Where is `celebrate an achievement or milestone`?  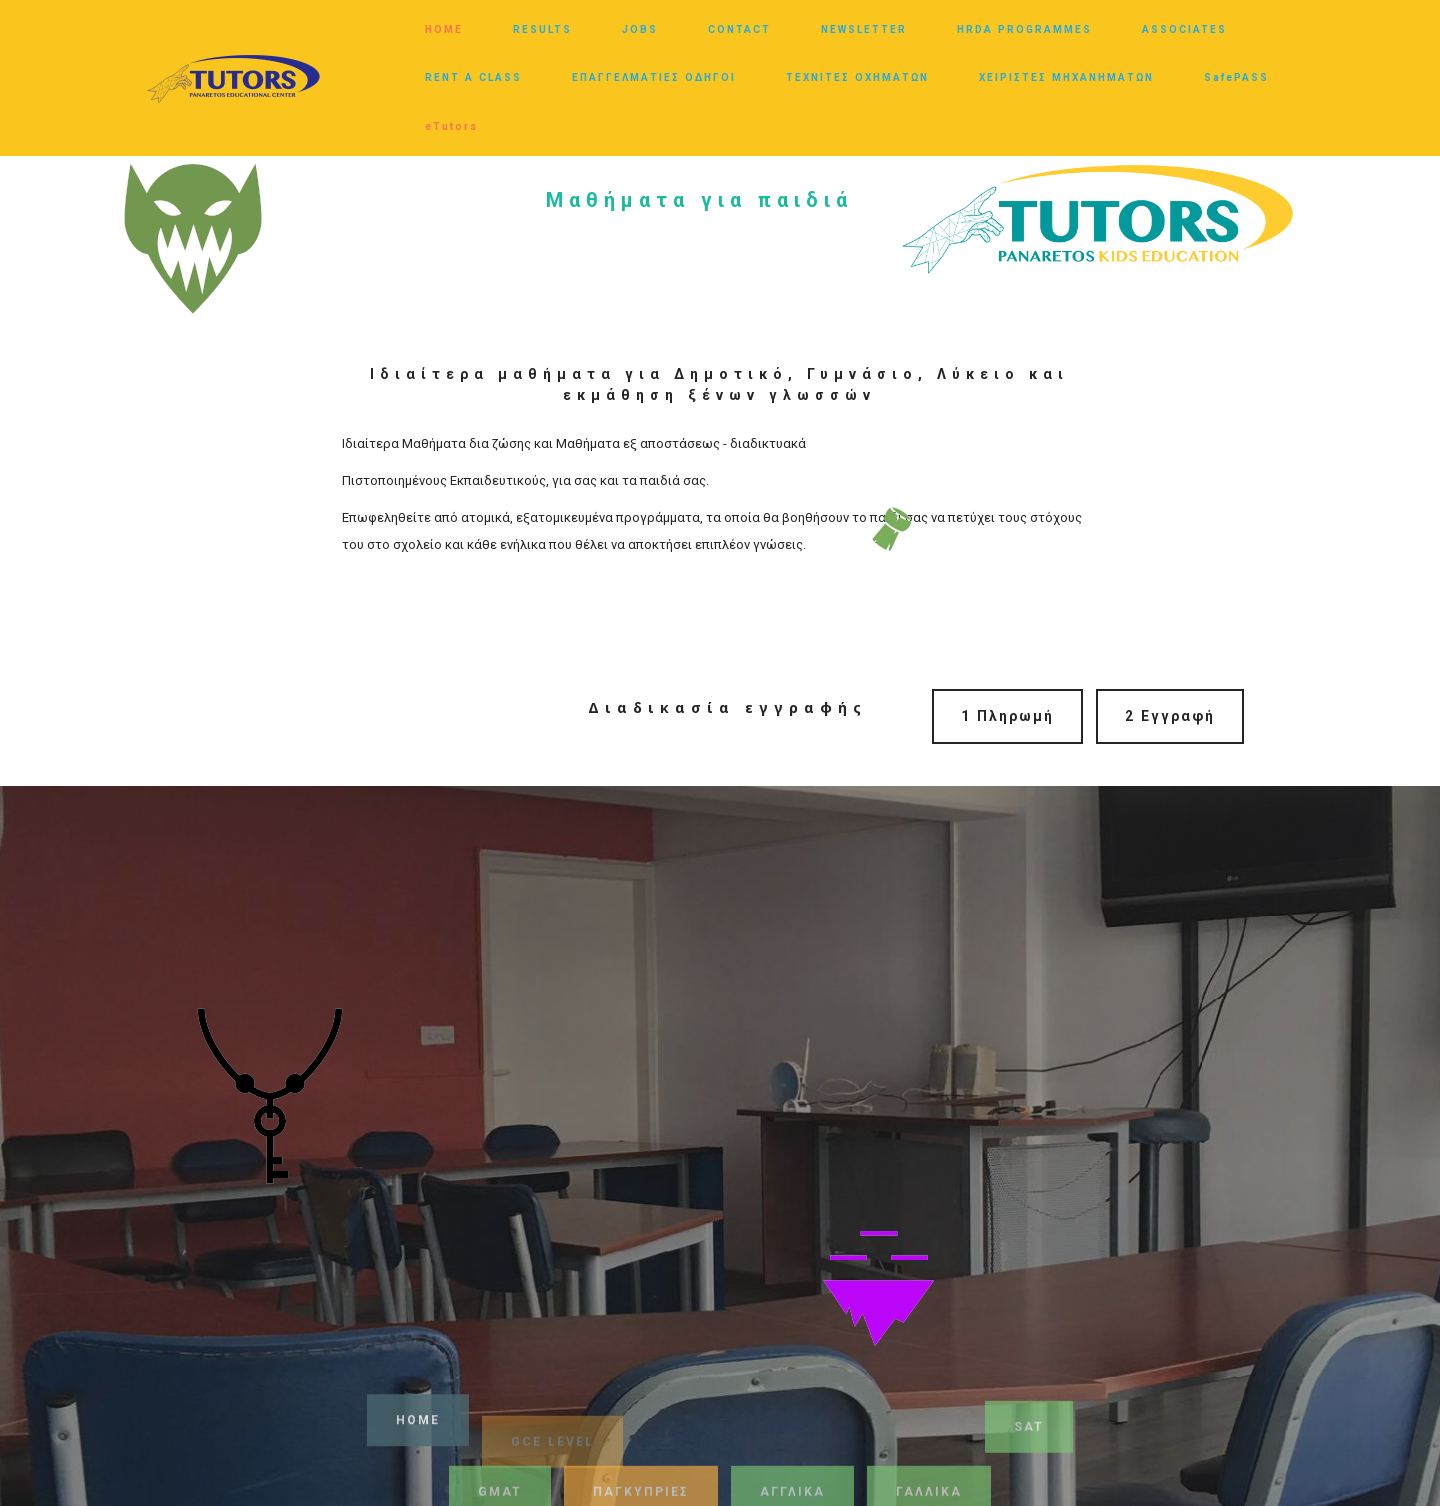 celebrate an achievement or milestone is located at coordinates (892, 529).